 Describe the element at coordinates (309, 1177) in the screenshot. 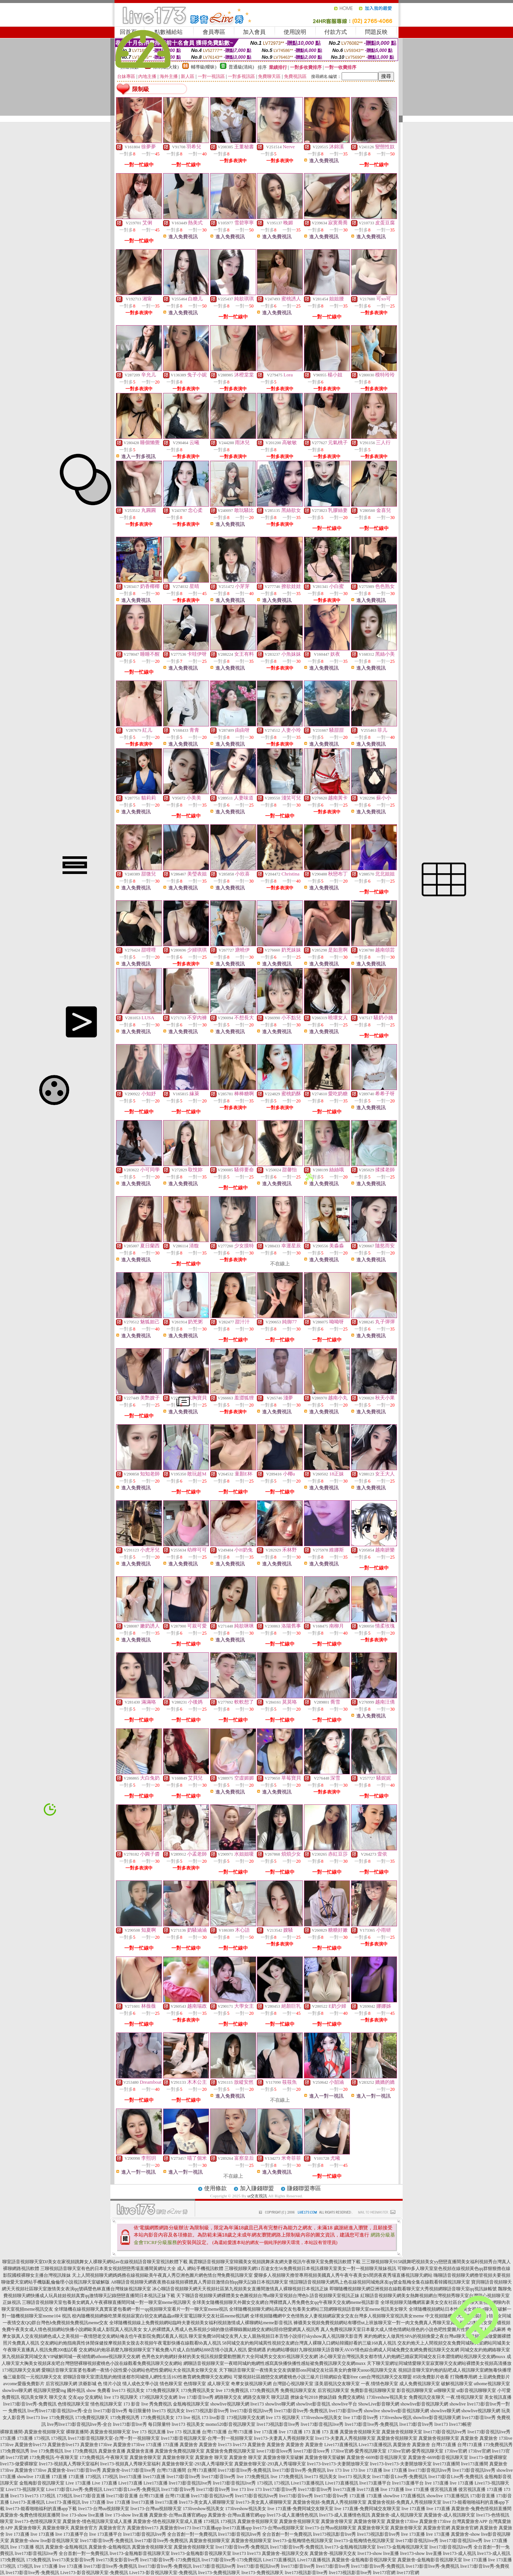

I see `tap to interact with this element` at that location.